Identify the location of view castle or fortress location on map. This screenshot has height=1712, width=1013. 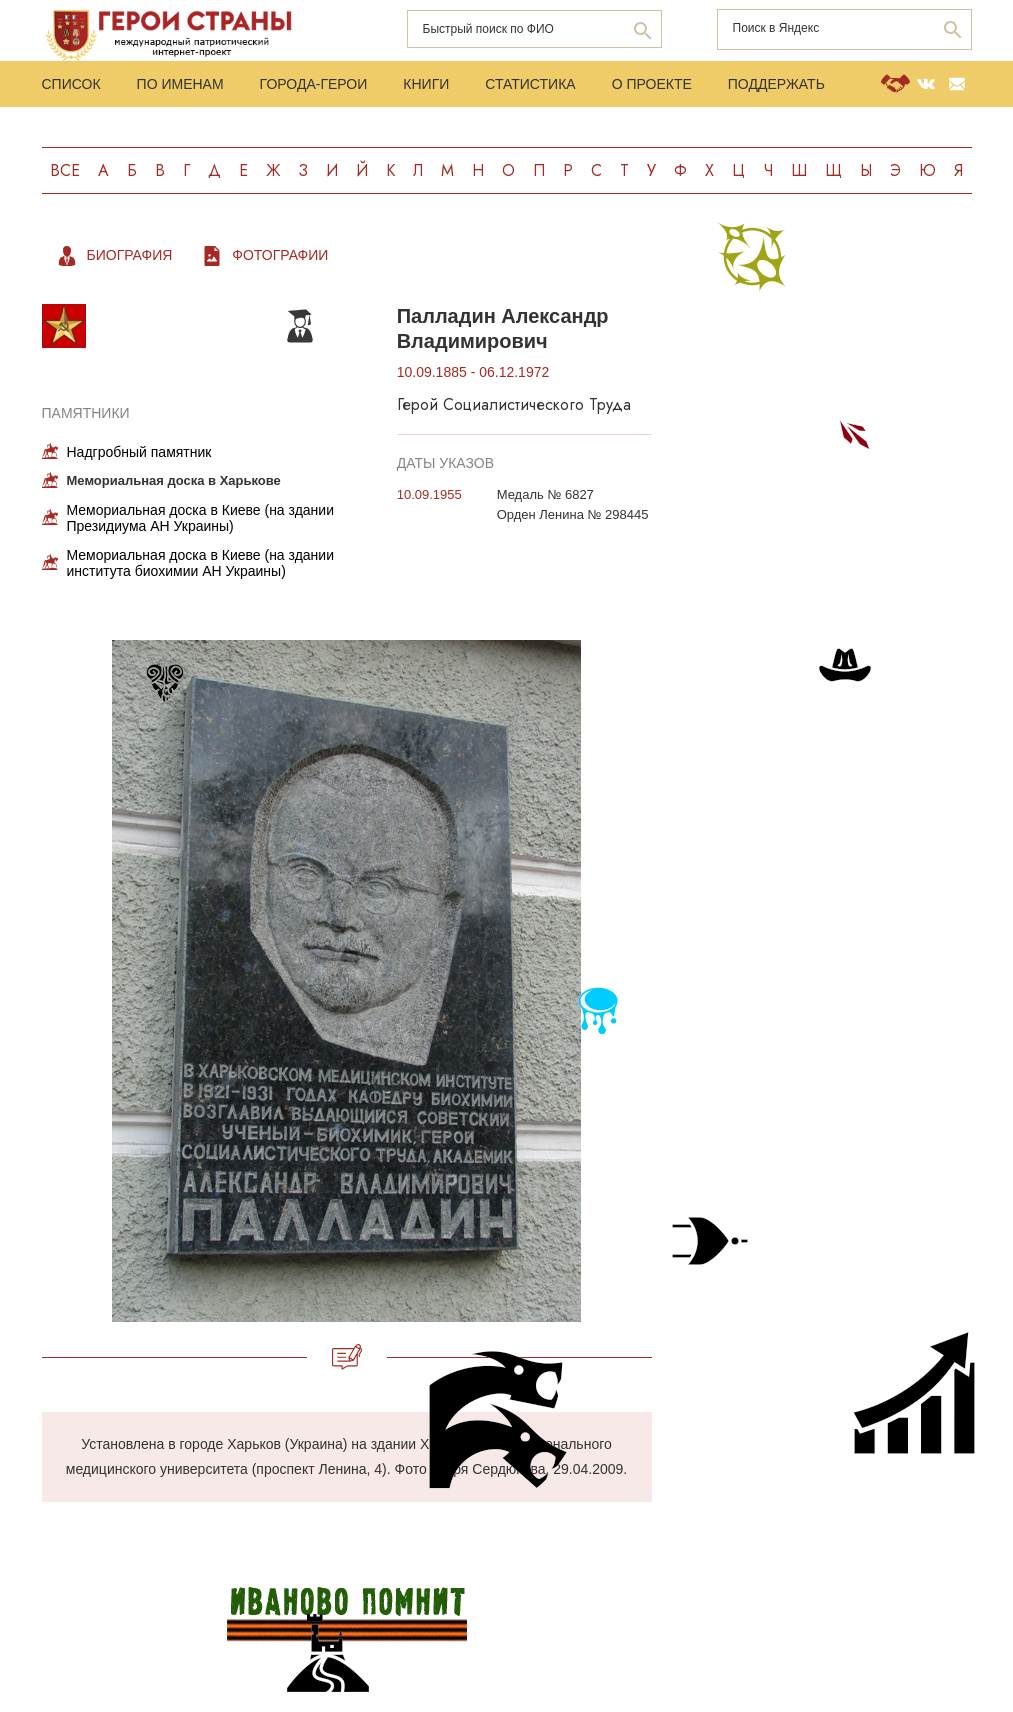
(328, 1651).